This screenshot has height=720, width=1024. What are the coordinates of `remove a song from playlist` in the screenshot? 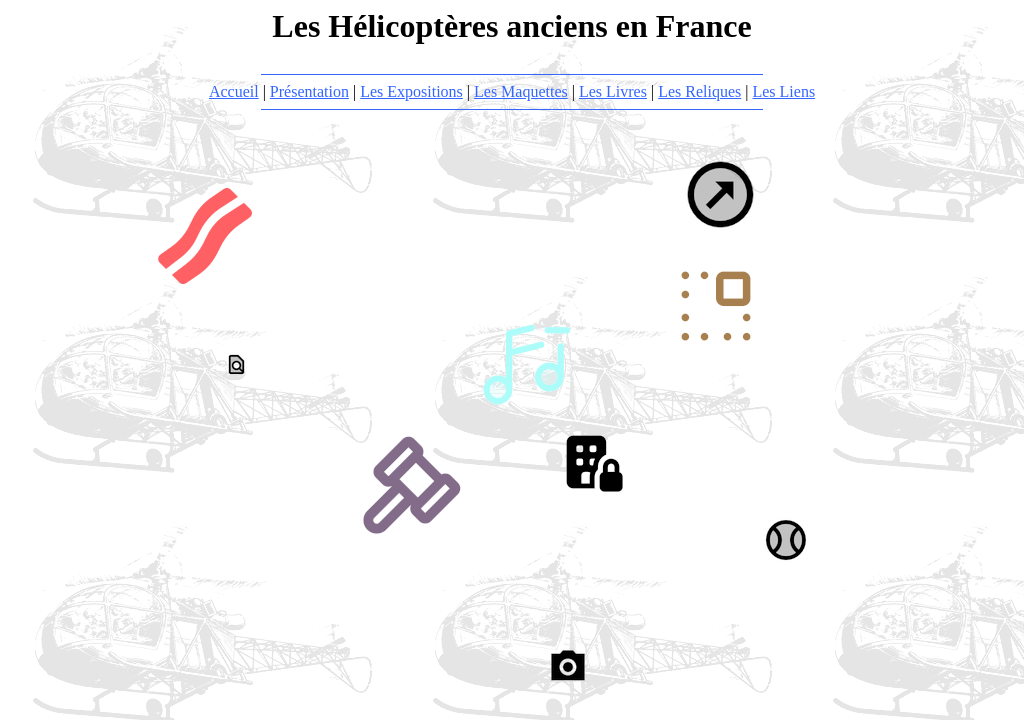 It's located at (528, 362).